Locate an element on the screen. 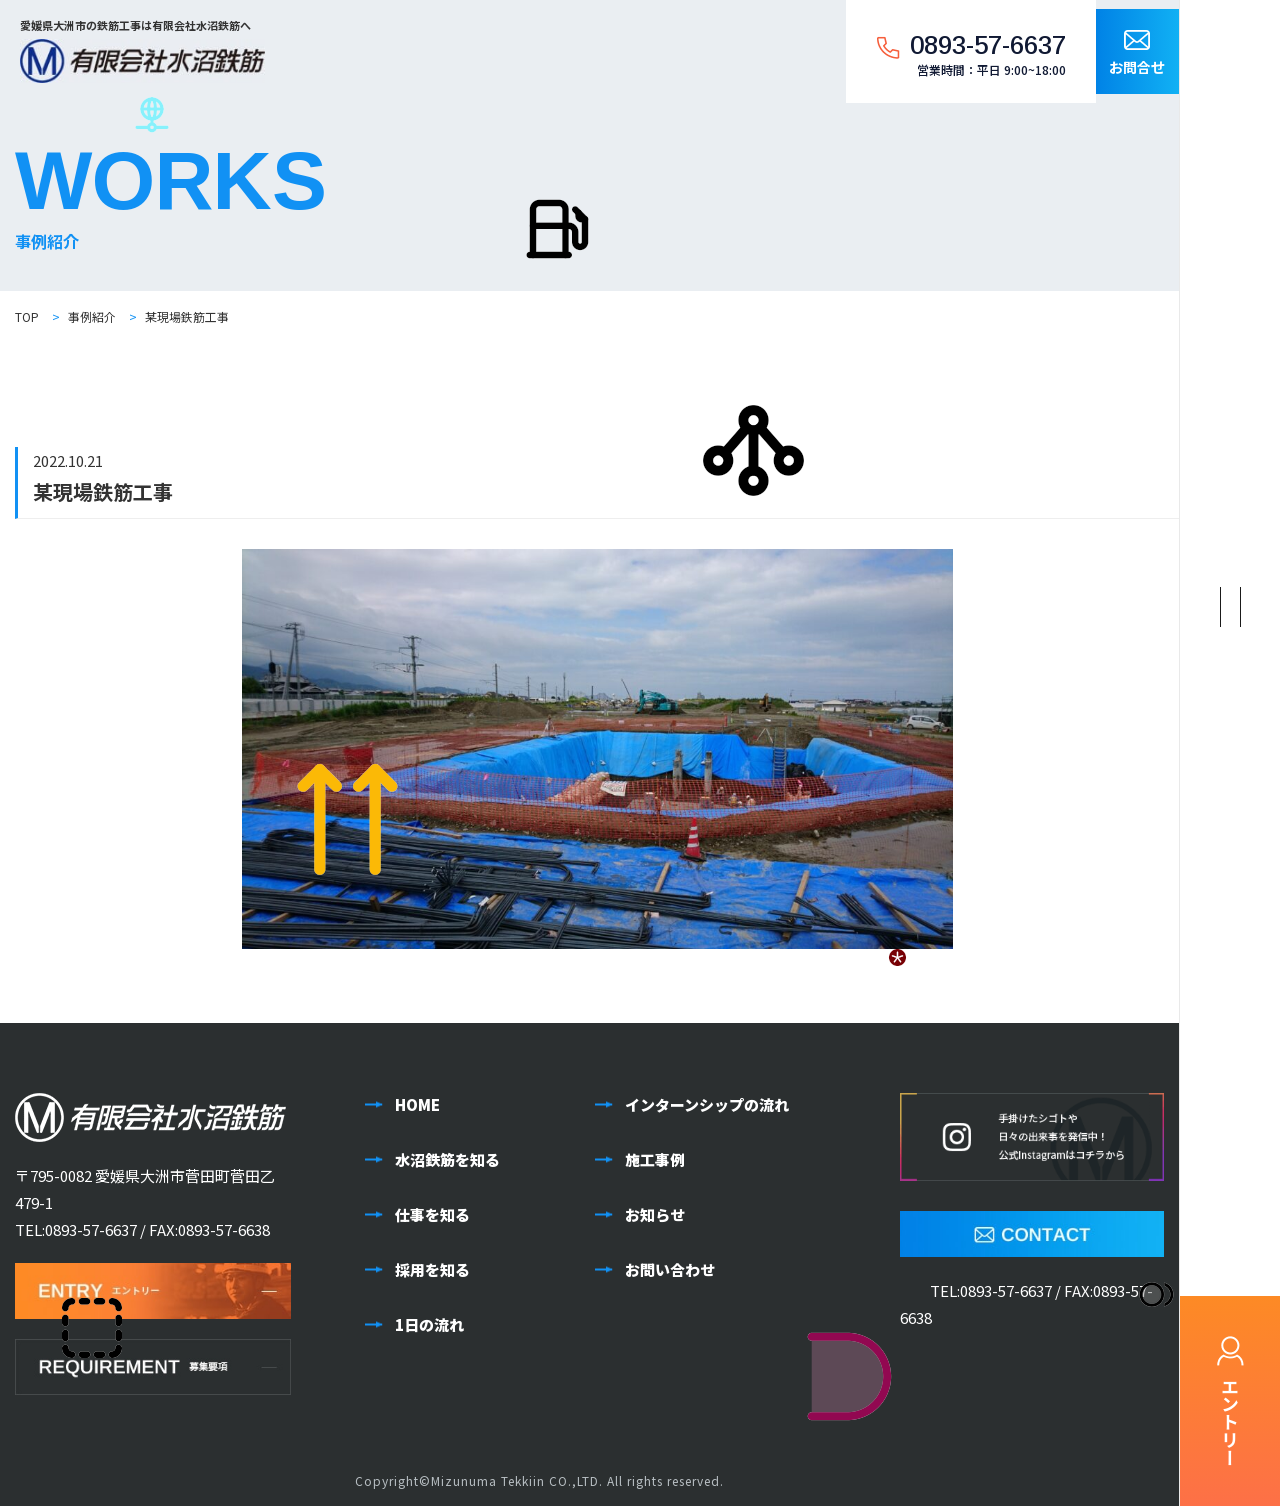 Image resolution: width=1280 pixels, height=1506 pixels. indicates a required field in a form is located at coordinates (897, 957).